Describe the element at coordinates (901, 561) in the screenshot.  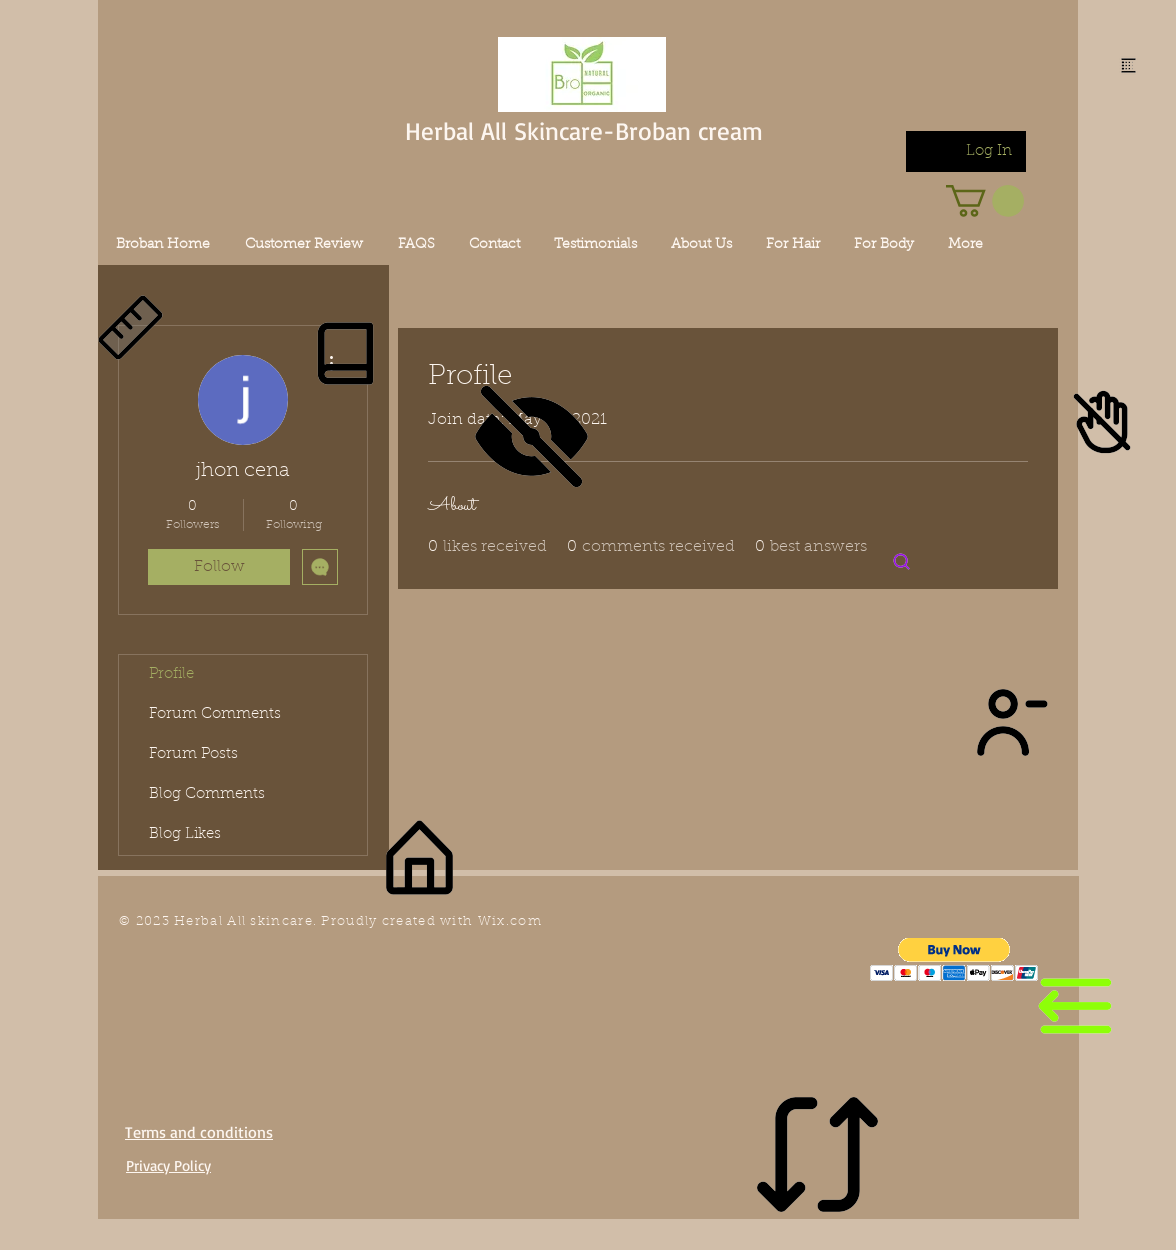
I see `search for content or items` at that location.